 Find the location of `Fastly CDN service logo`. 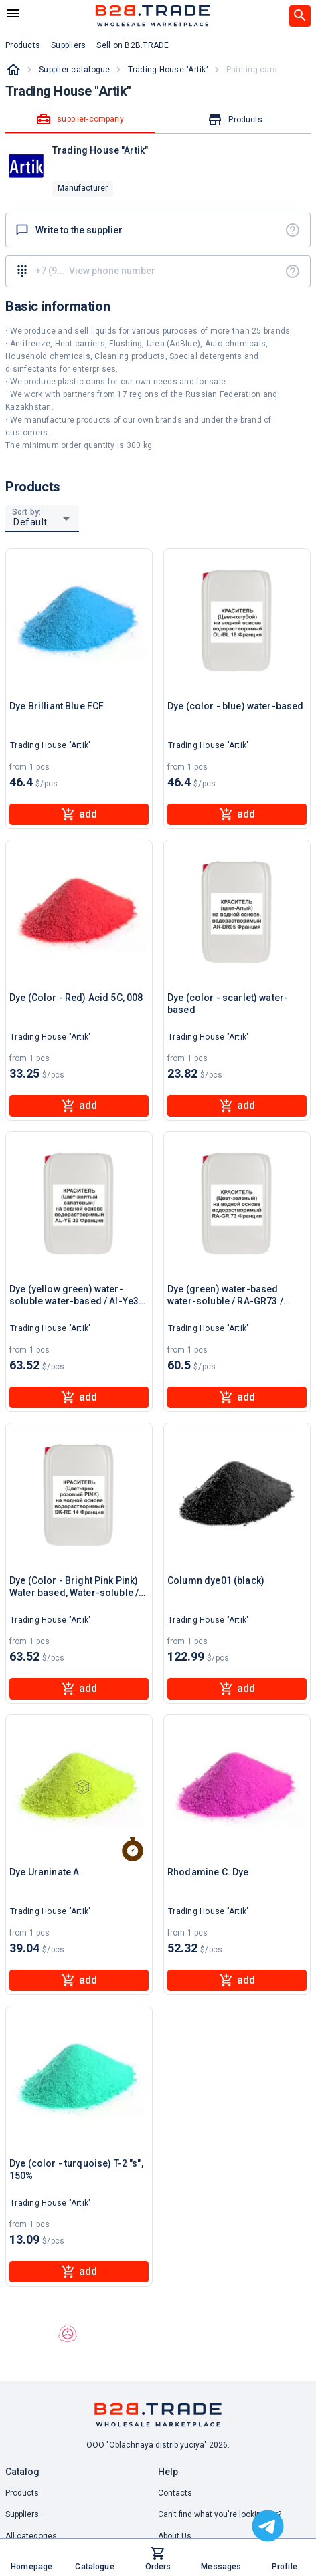

Fastly CDN service logo is located at coordinates (133, 1849).